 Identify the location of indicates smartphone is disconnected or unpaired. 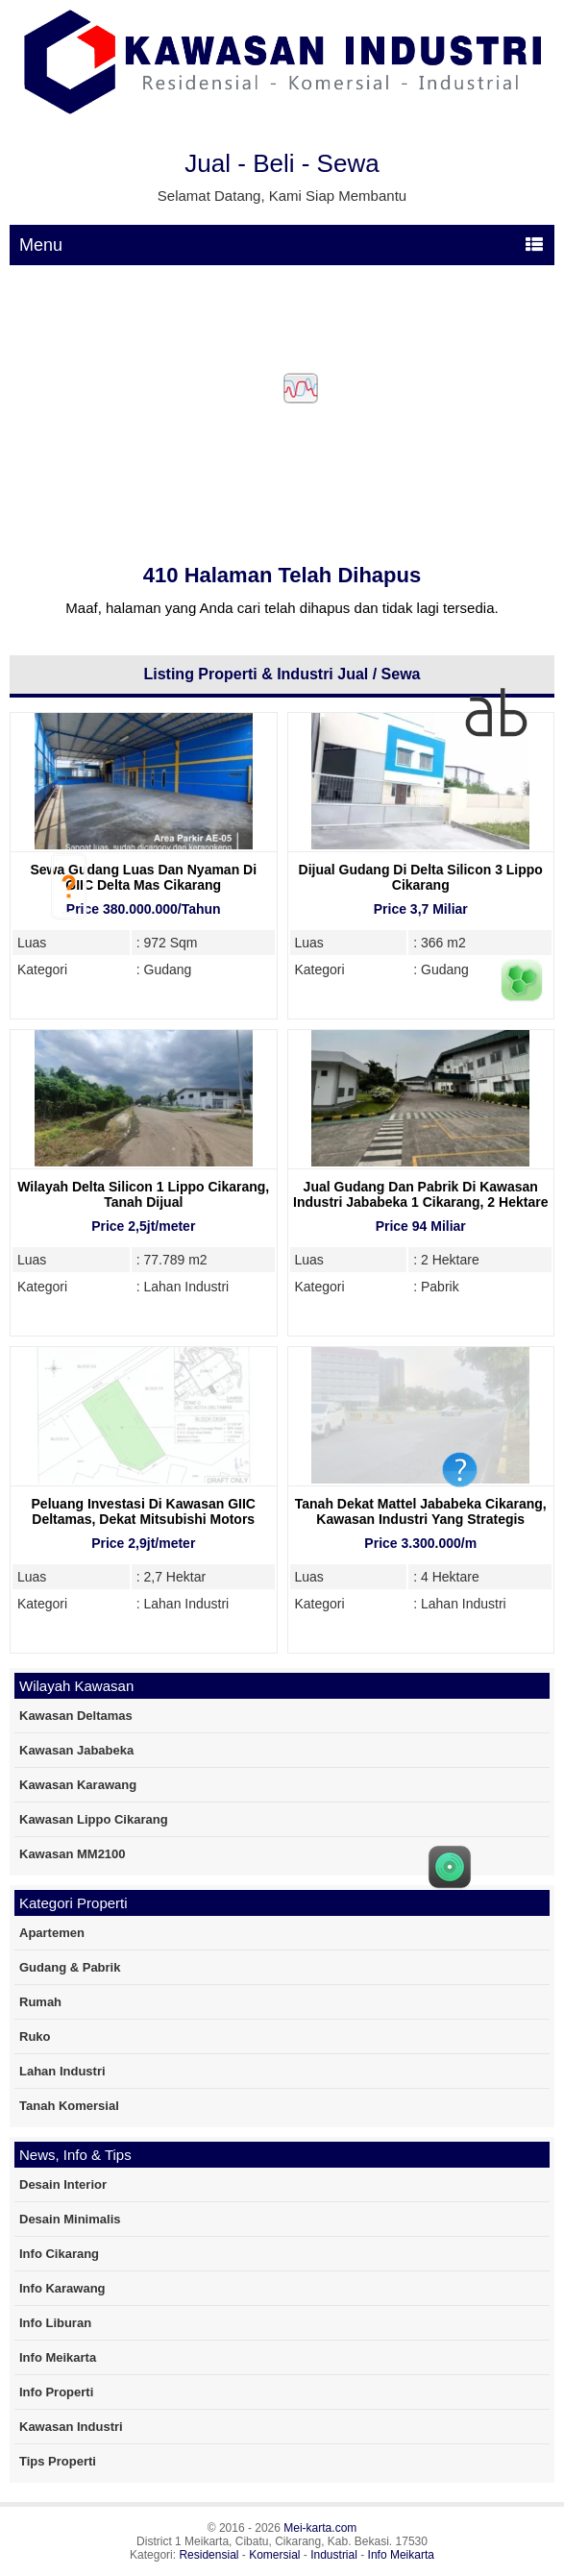
(68, 886).